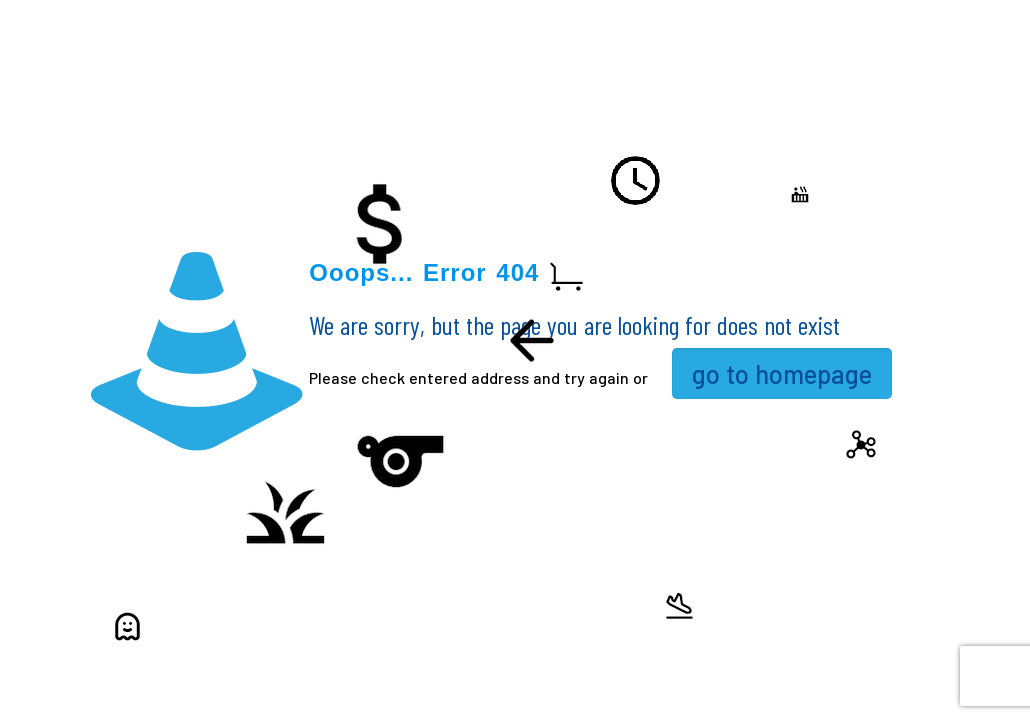 This screenshot has width=1030, height=720. I want to click on indicates hot tub or spa amenity available, so click(800, 194).